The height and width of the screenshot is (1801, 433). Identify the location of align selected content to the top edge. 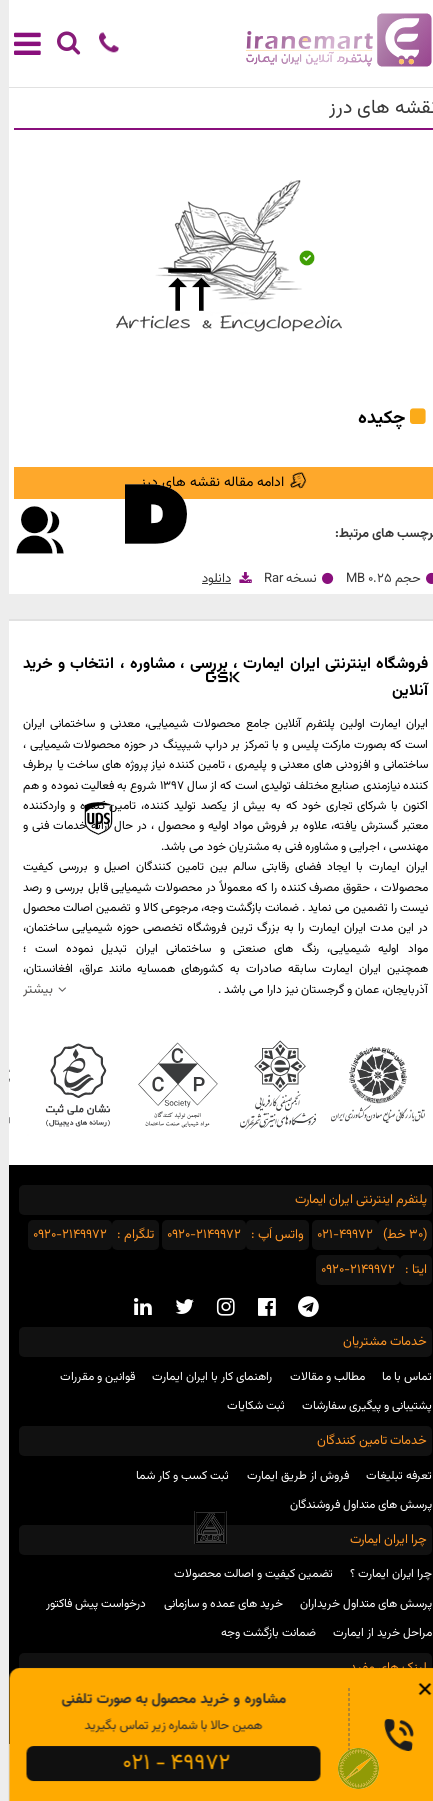
(189, 289).